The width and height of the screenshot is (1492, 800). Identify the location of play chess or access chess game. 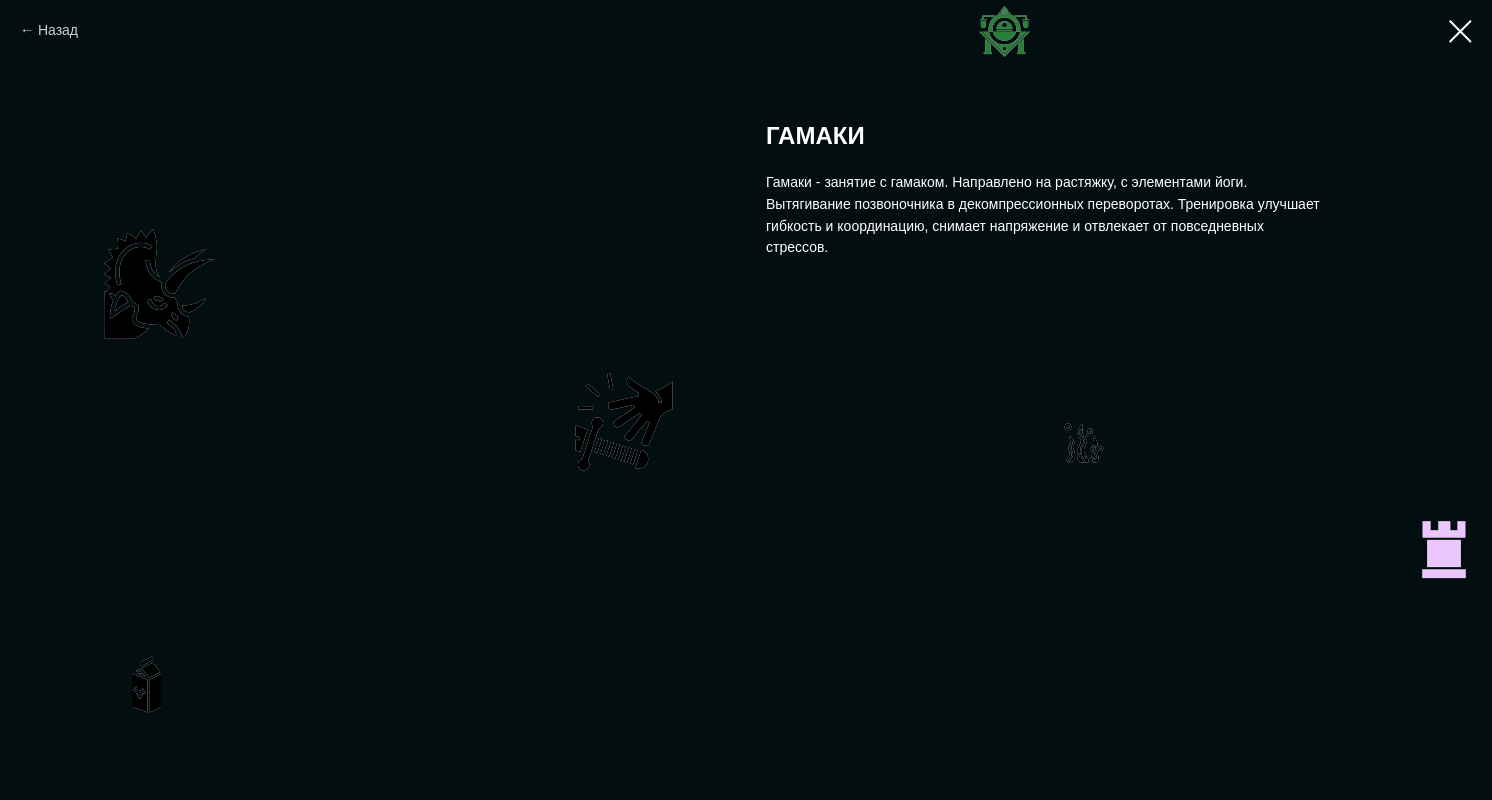
(1444, 545).